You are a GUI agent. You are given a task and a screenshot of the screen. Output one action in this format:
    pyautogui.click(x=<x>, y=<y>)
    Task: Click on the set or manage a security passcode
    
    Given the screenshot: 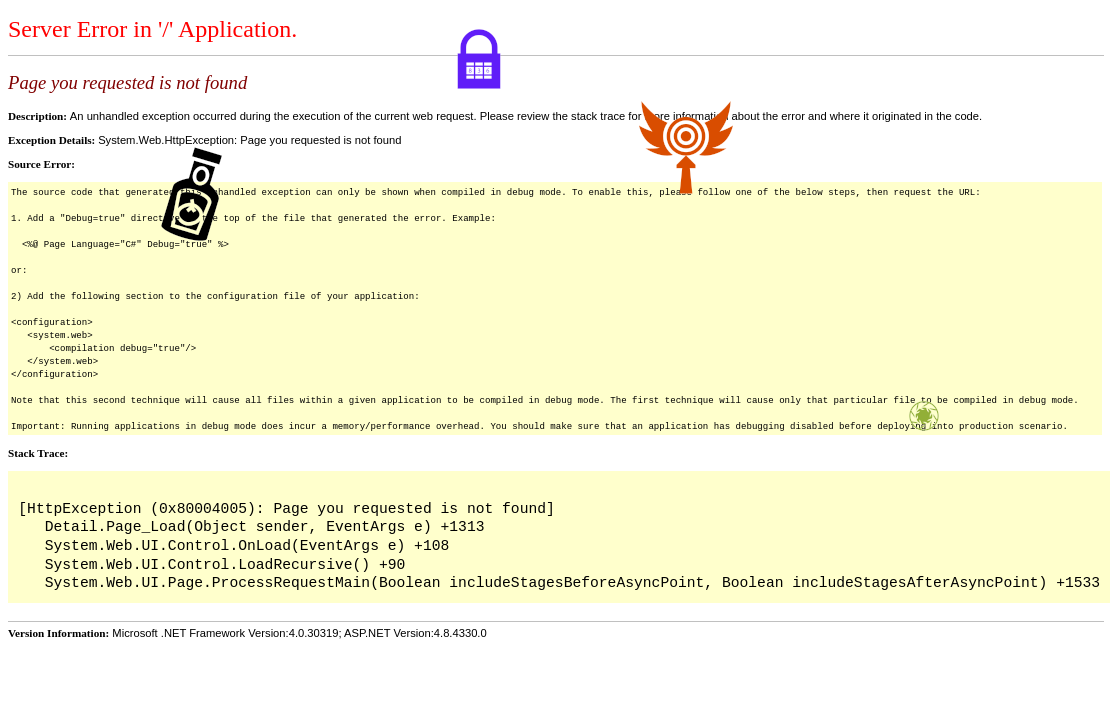 What is the action you would take?
    pyautogui.click(x=479, y=59)
    